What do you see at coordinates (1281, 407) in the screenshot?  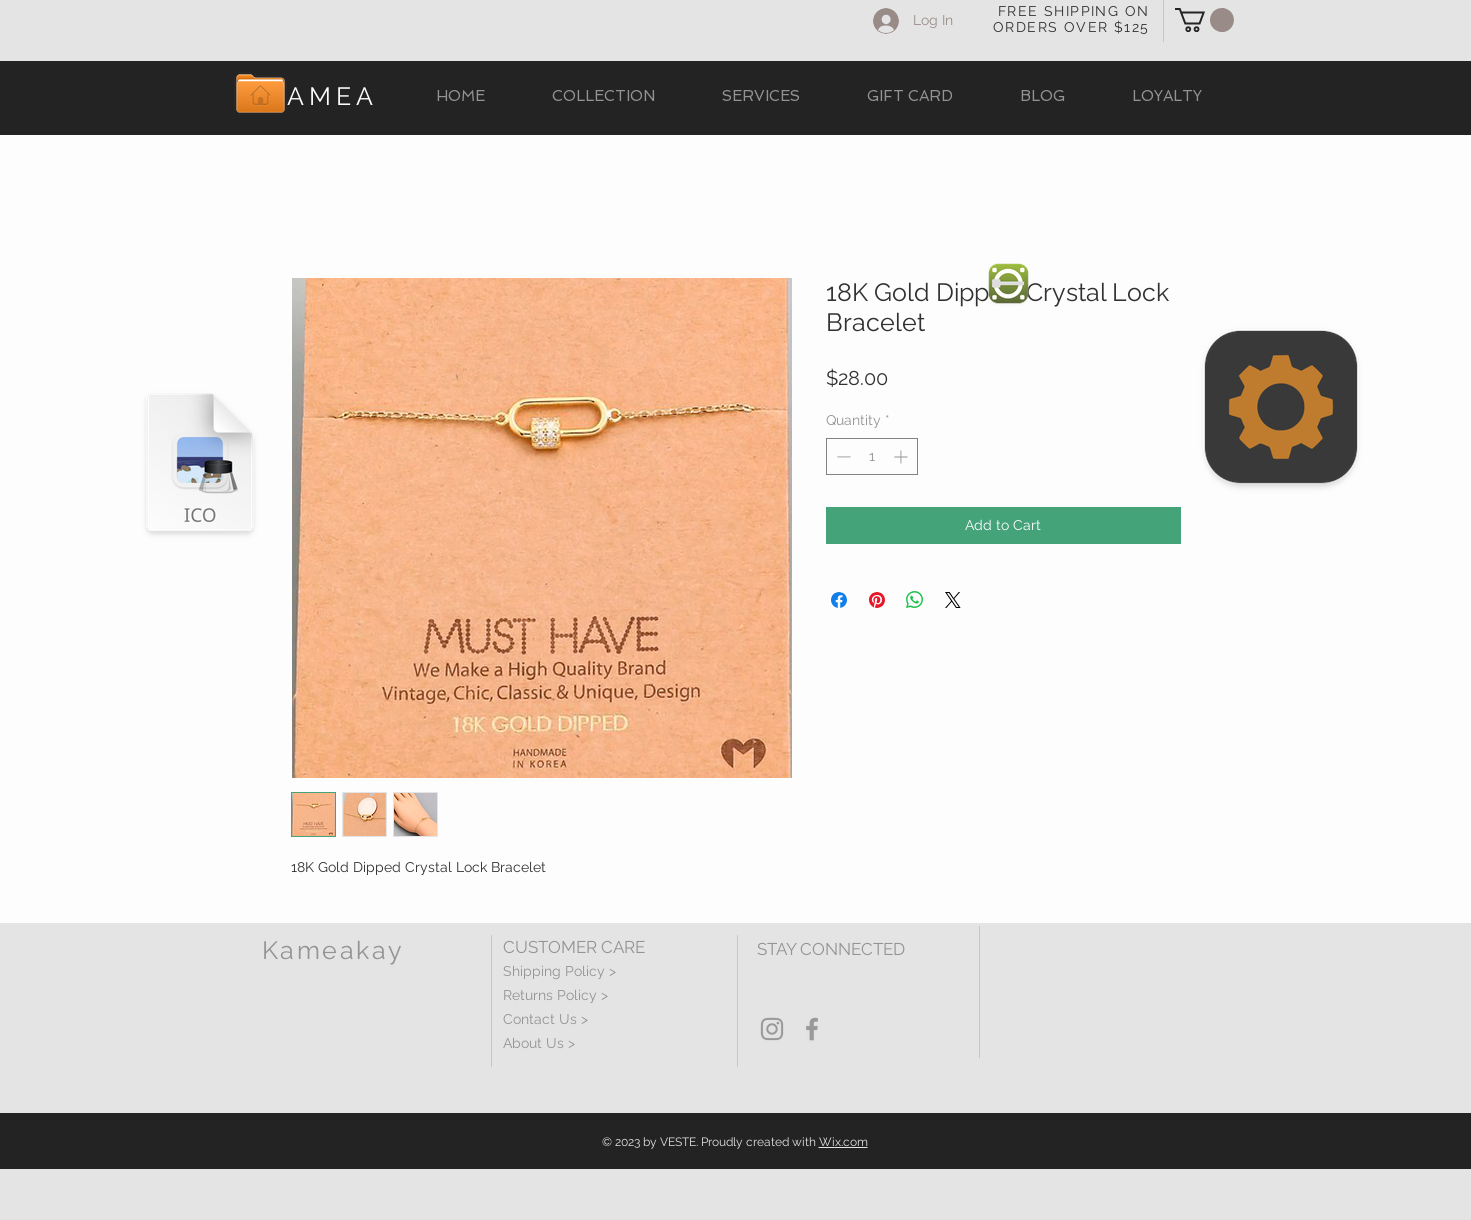 I see `launch factorio game` at bounding box center [1281, 407].